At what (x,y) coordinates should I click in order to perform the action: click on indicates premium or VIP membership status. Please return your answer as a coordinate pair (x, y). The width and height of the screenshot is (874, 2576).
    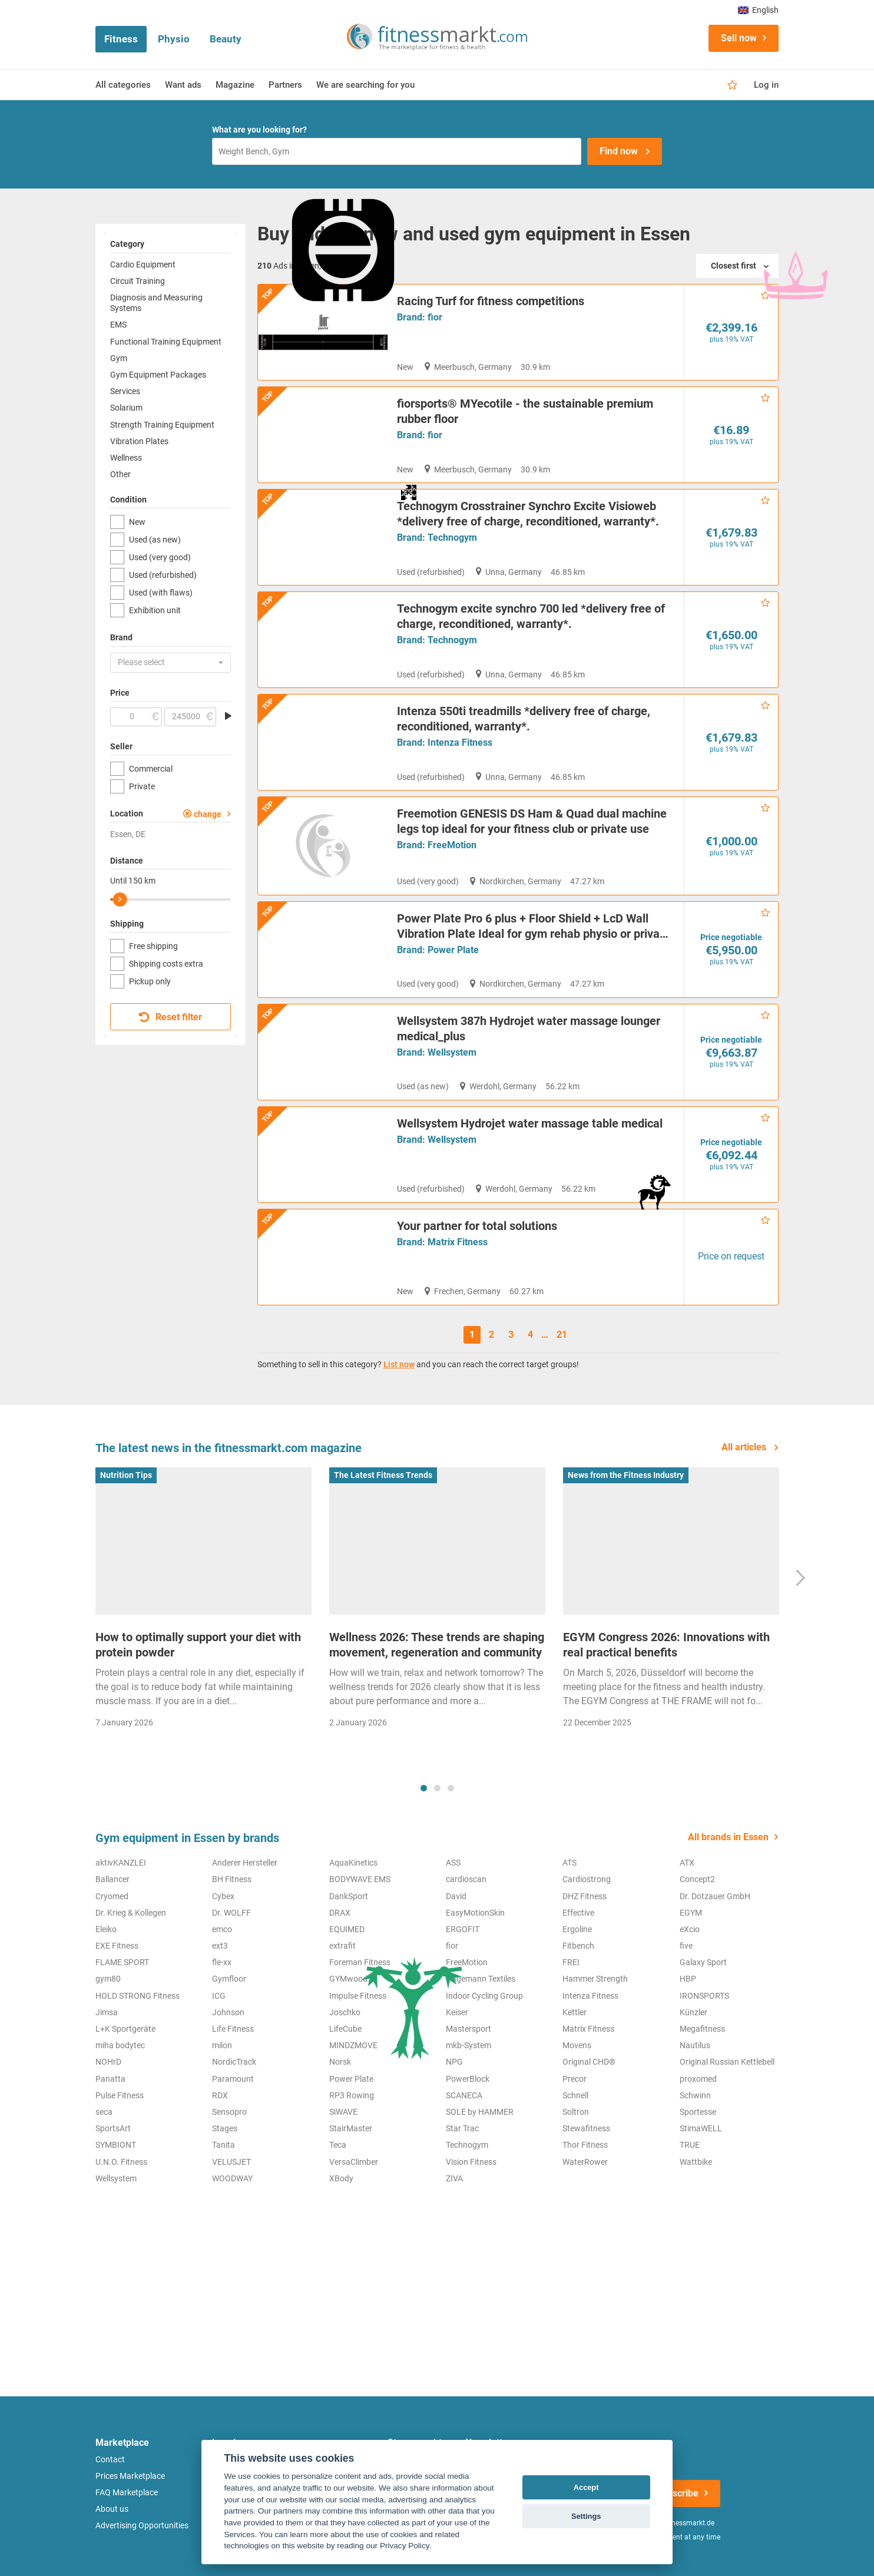
    Looking at the image, I should click on (796, 275).